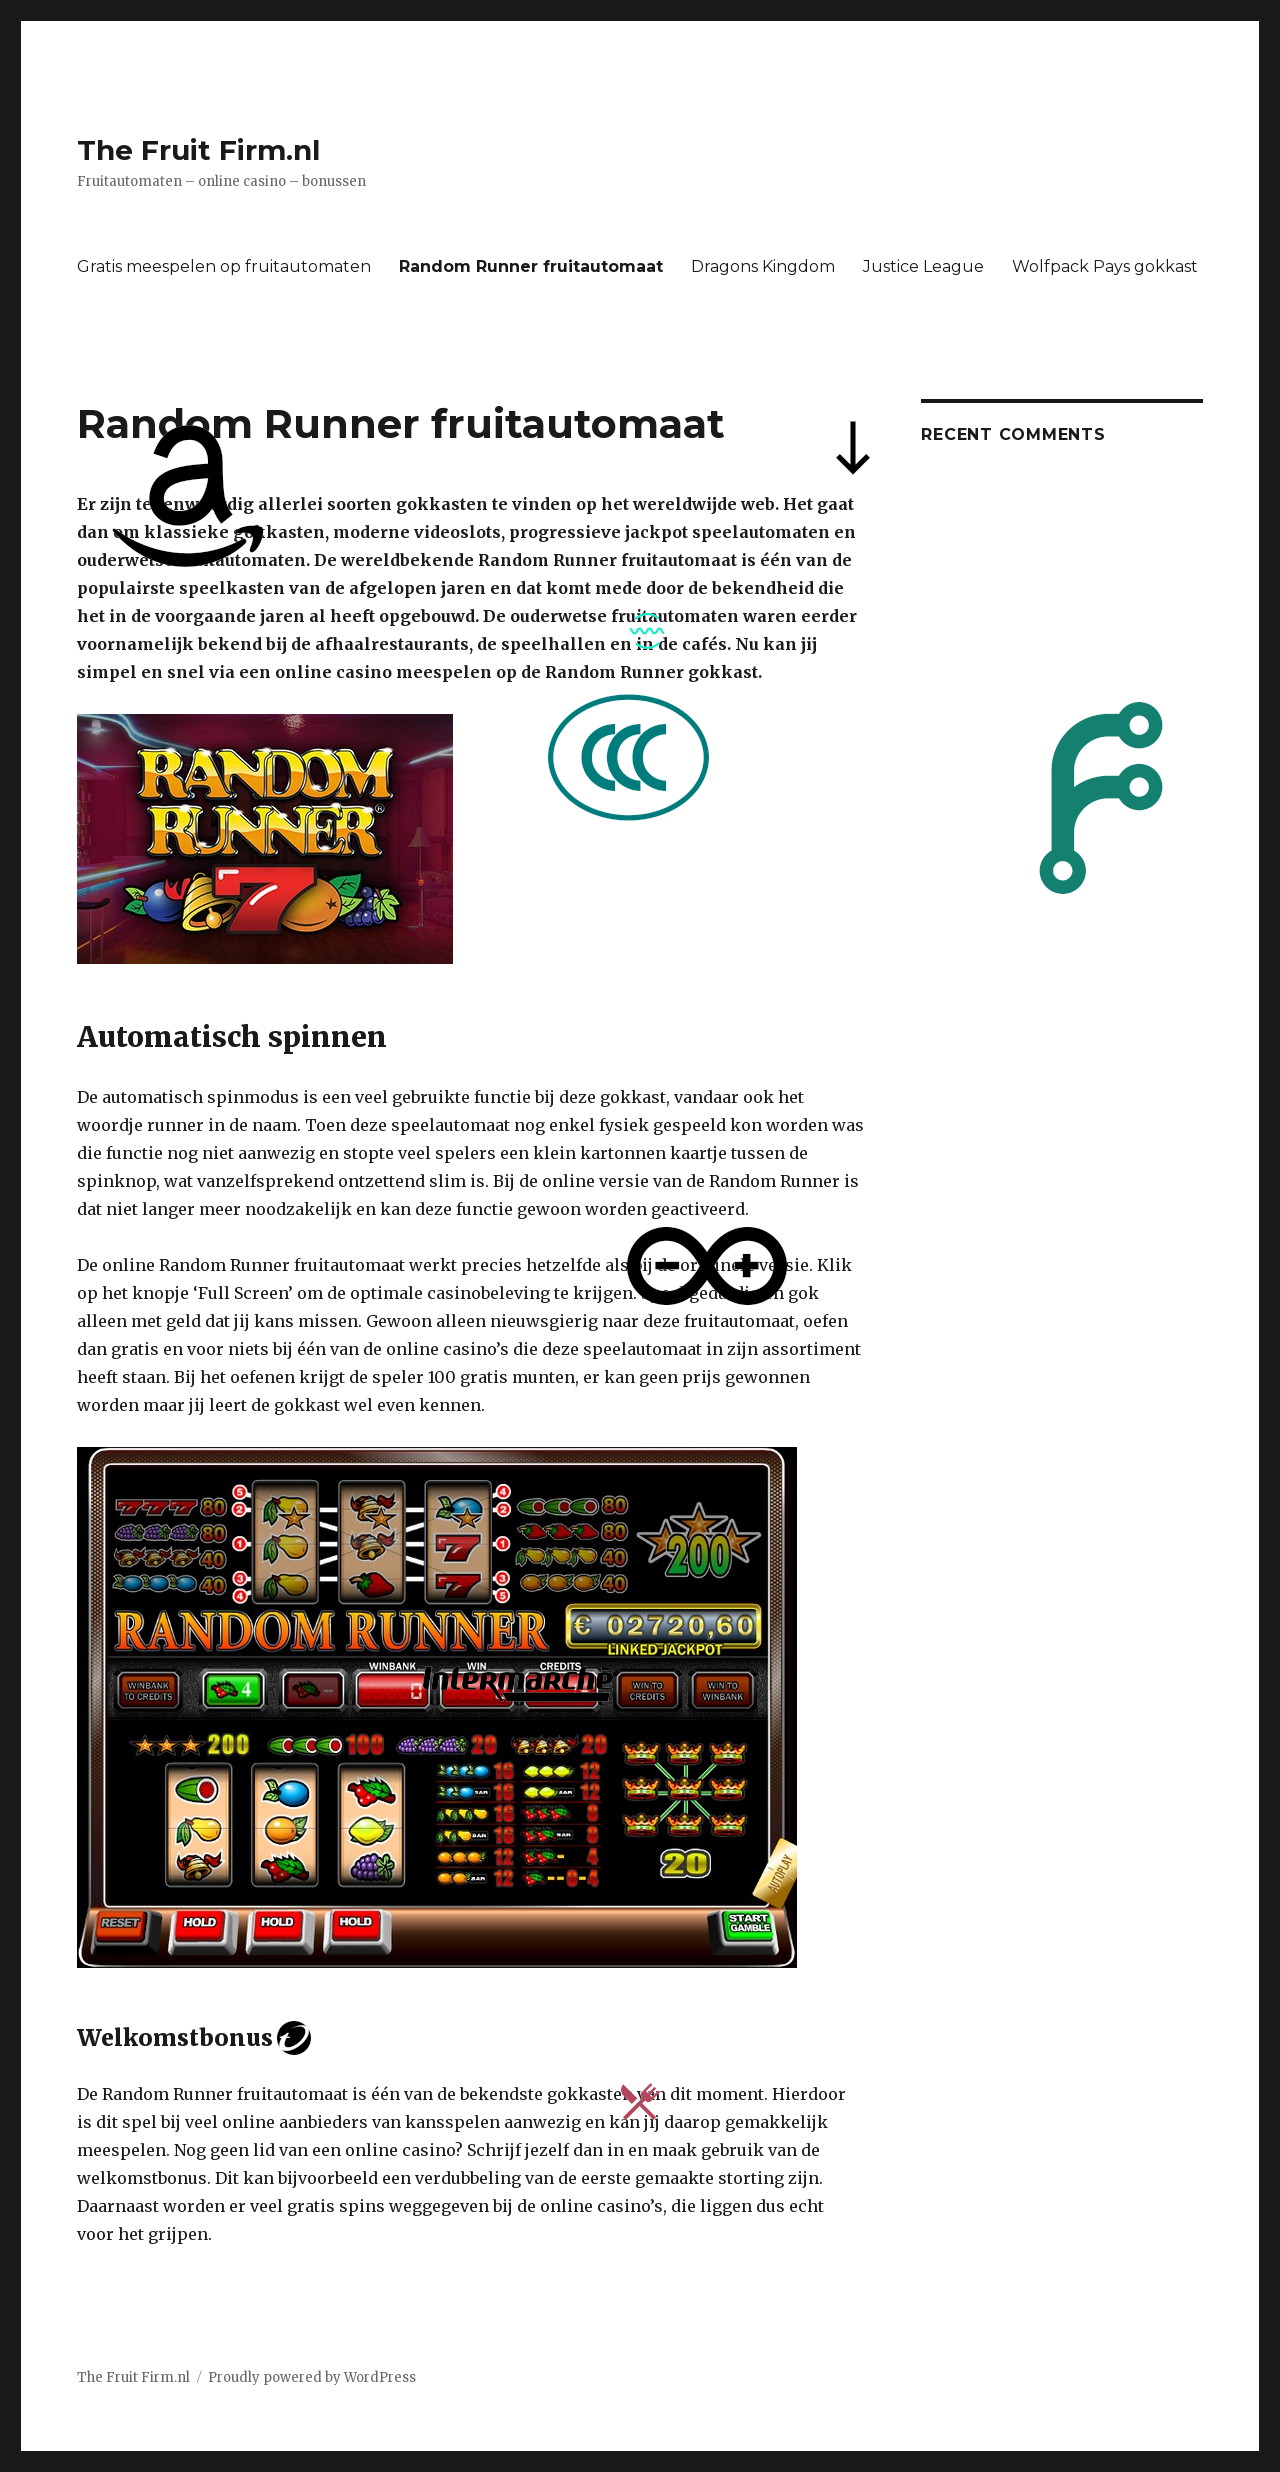 The width and height of the screenshot is (1280, 2472). I want to click on intermarché supermarket brand logo, so click(518, 1684).